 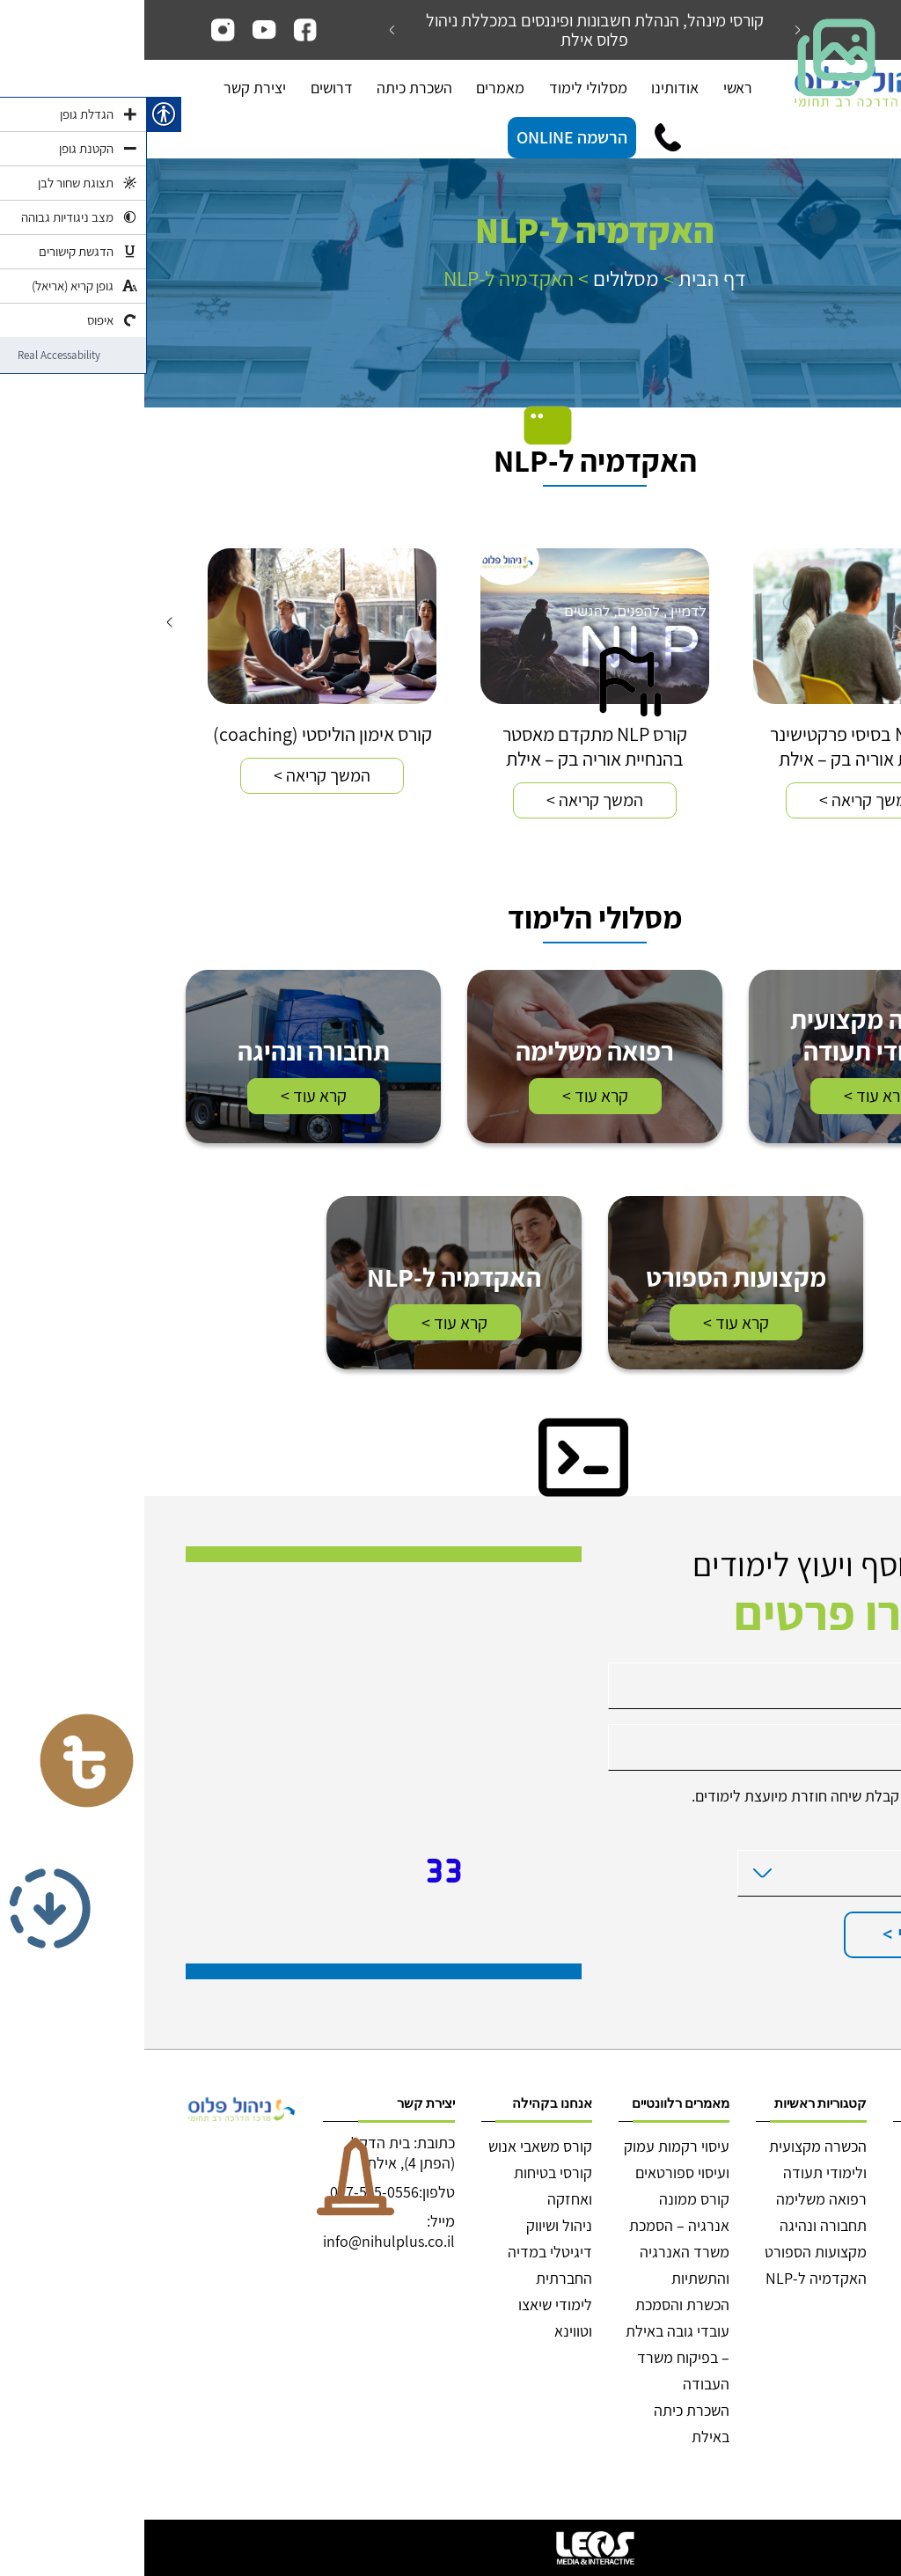 What do you see at coordinates (443, 1870) in the screenshot?
I see `indicates item number 33 in a list or sequence` at bounding box center [443, 1870].